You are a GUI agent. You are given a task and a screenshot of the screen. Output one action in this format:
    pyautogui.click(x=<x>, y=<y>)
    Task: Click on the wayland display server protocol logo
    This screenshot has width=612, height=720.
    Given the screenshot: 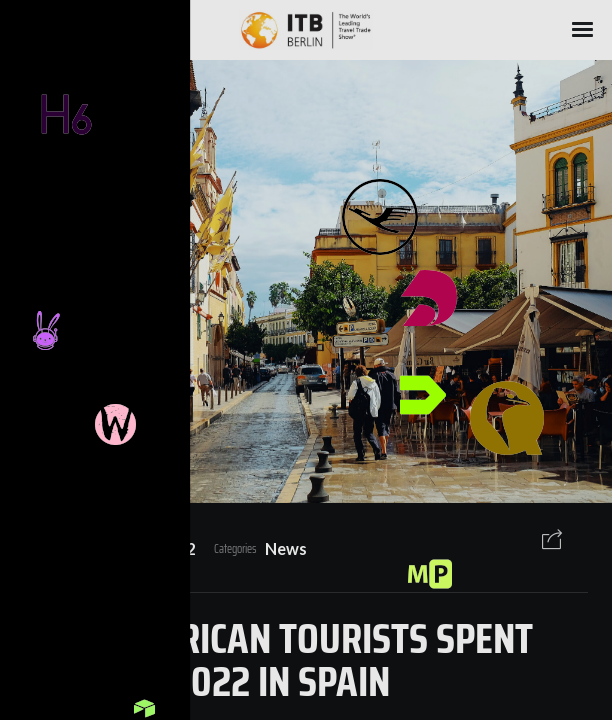 What is the action you would take?
    pyautogui.click(x=115, y=424)
    